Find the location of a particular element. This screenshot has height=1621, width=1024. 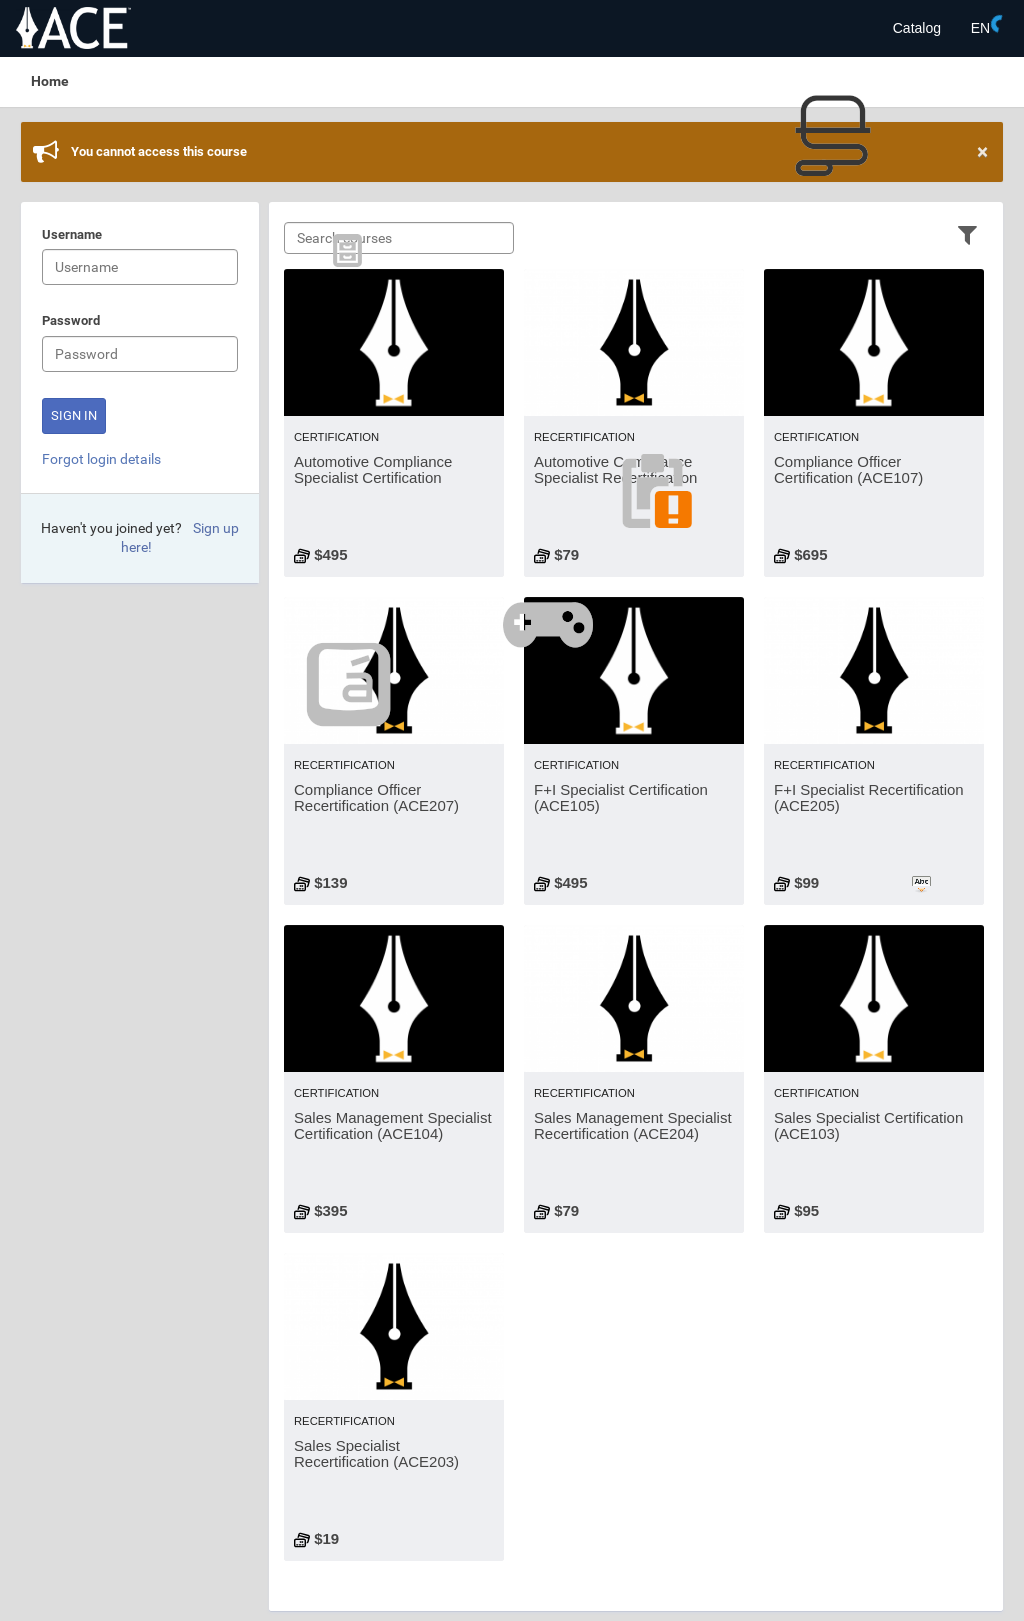

open character map application is located at coordinates (348, 684).